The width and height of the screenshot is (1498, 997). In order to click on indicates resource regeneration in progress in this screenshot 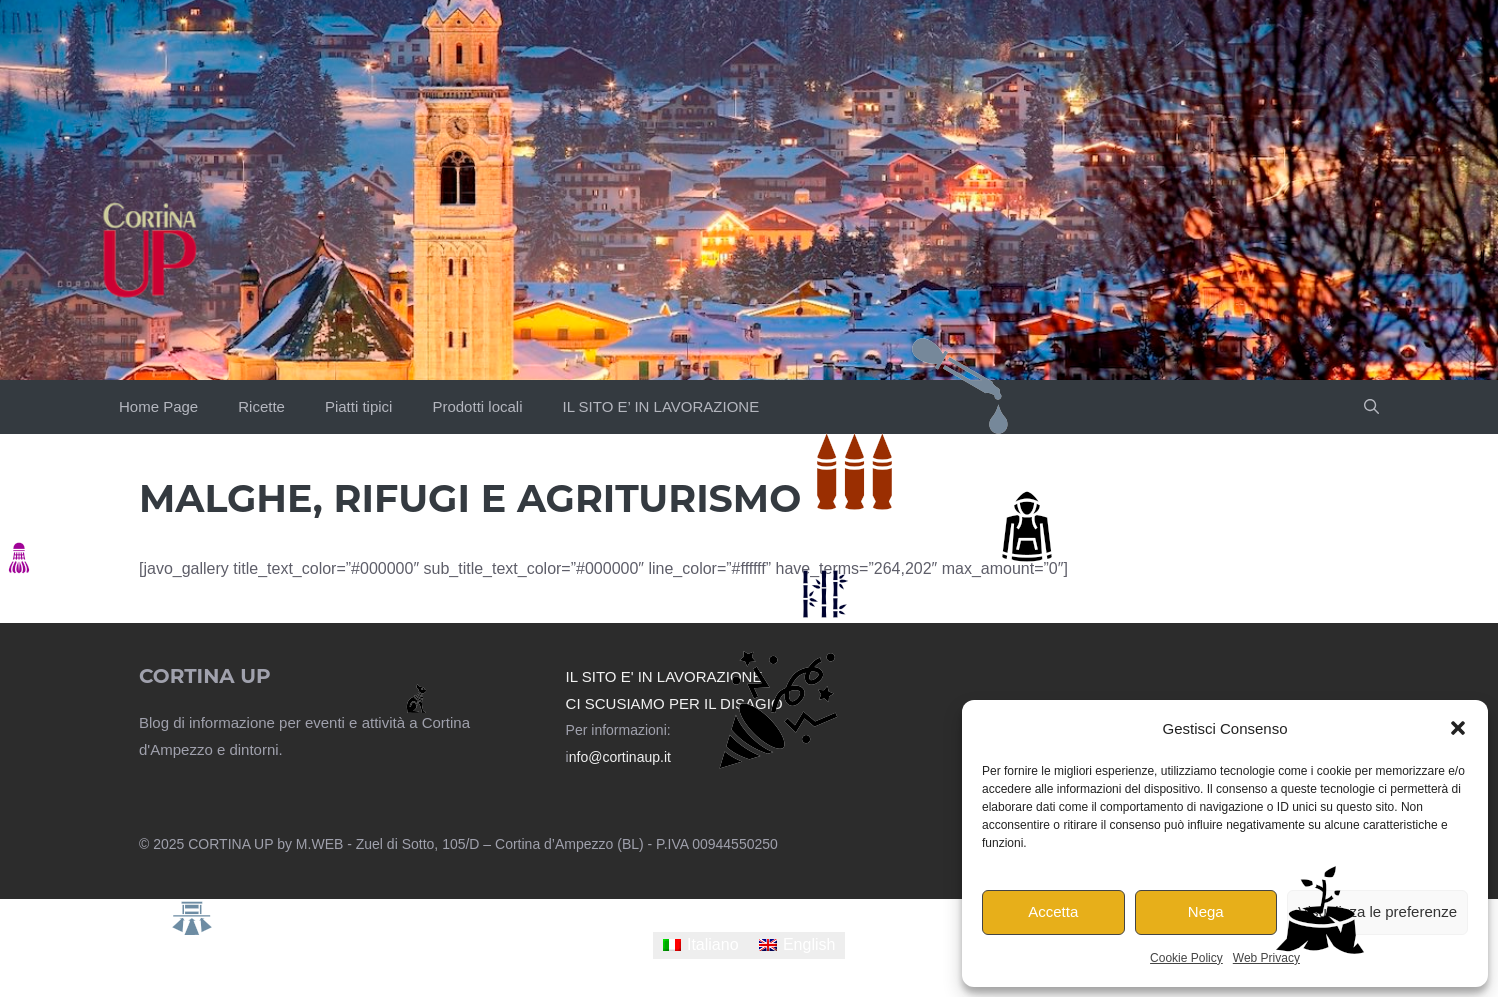, I will do `click(1320, 910)`.